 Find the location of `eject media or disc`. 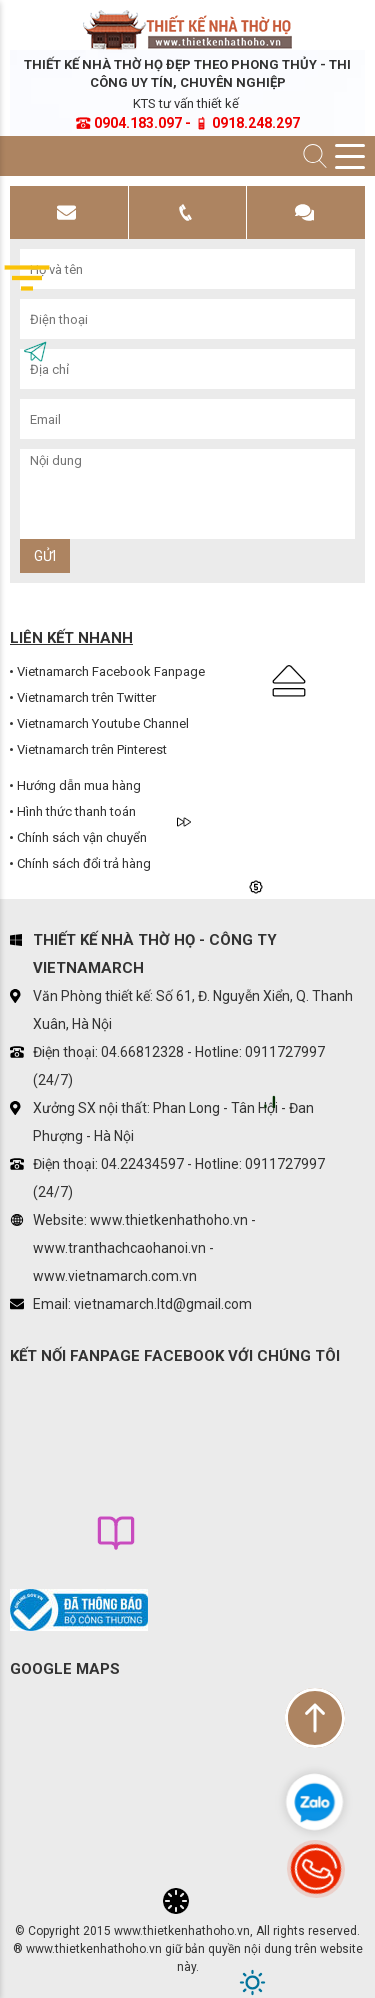

eject media or disc is located at coordinates (289, 683).